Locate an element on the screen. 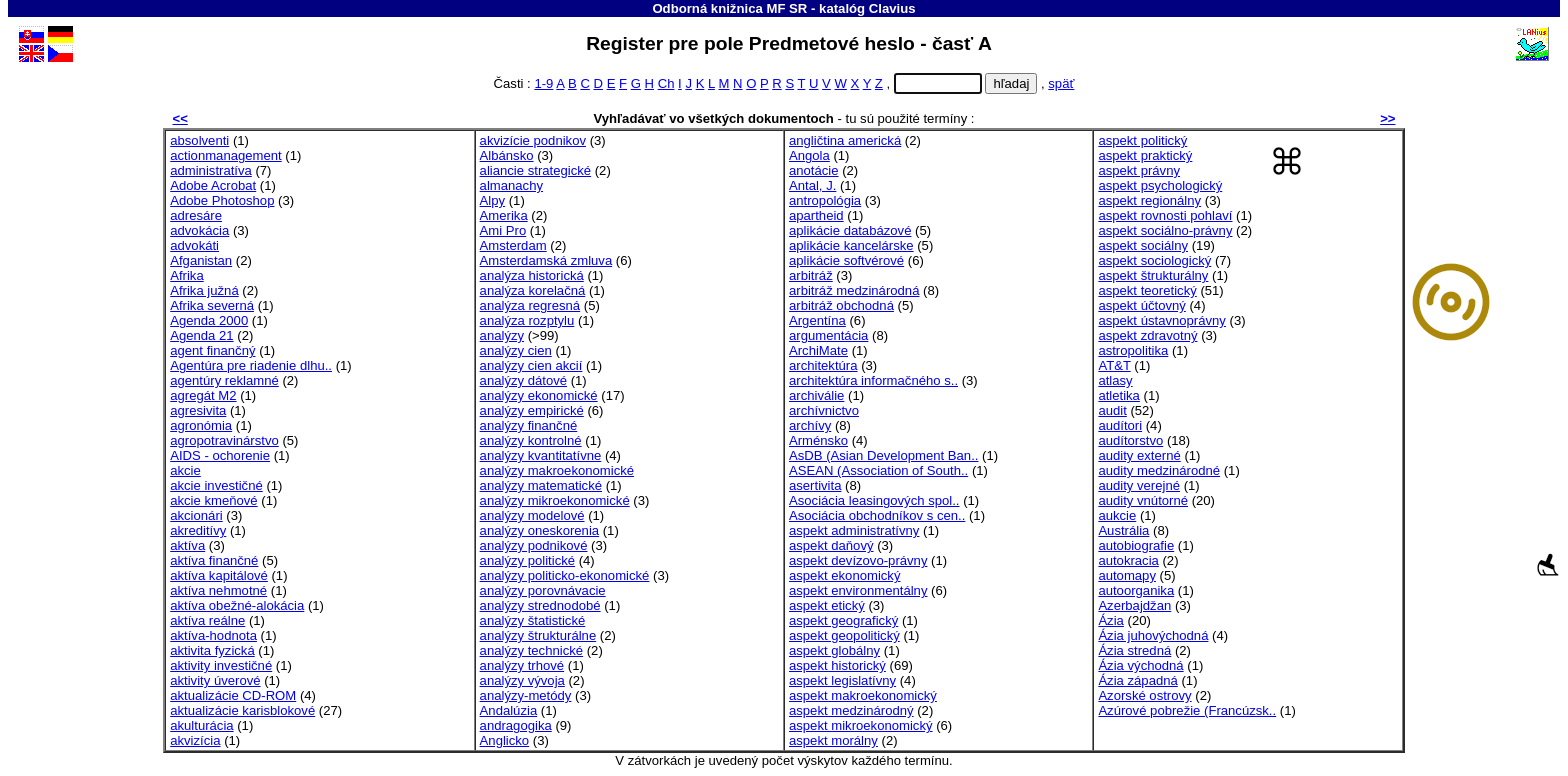 The width and height of the screenshot is (1568, 776). clear or sweep away items is located at coordinates (1547, 565).